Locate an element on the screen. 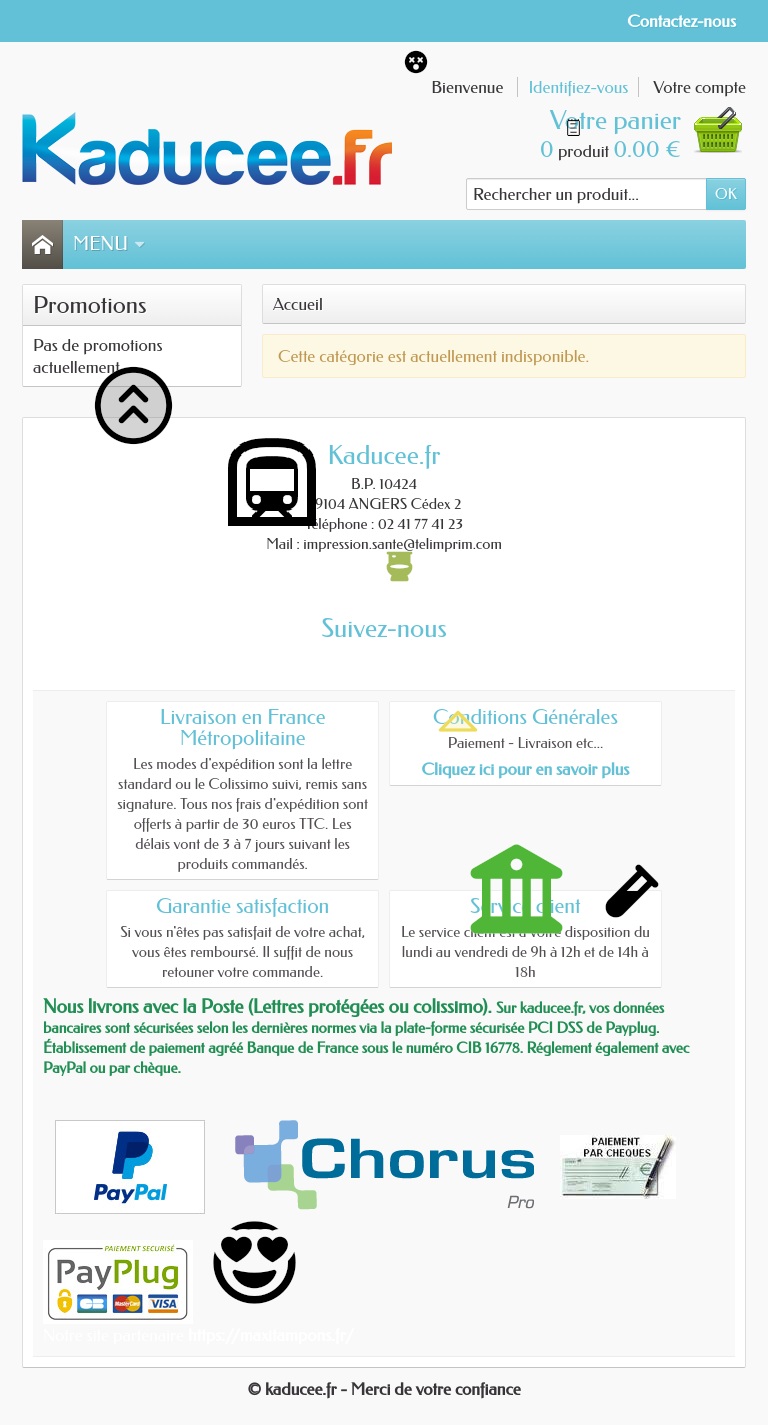 Image resolution: width=768 pixels, height=1425 pixels. access educational or institutional resources is located at coordinates (516, 887).